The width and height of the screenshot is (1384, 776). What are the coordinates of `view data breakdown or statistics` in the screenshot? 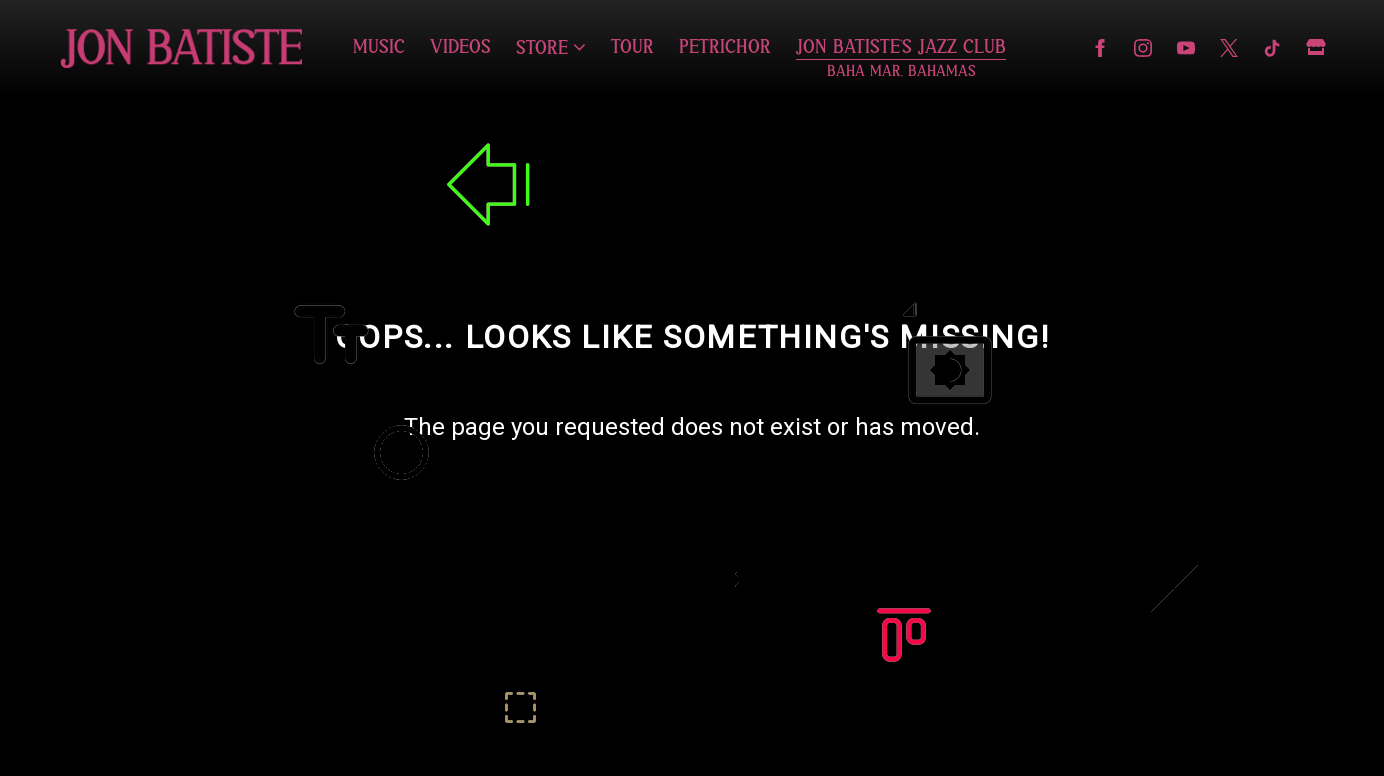 It's located at (401, 452).